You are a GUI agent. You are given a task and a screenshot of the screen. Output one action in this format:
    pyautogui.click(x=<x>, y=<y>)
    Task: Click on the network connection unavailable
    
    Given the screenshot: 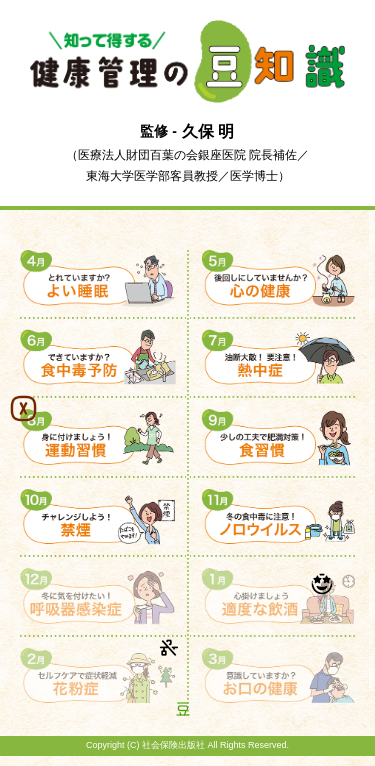 What is the action you would take?
    pyautogui.click(x=169, y=648)
    